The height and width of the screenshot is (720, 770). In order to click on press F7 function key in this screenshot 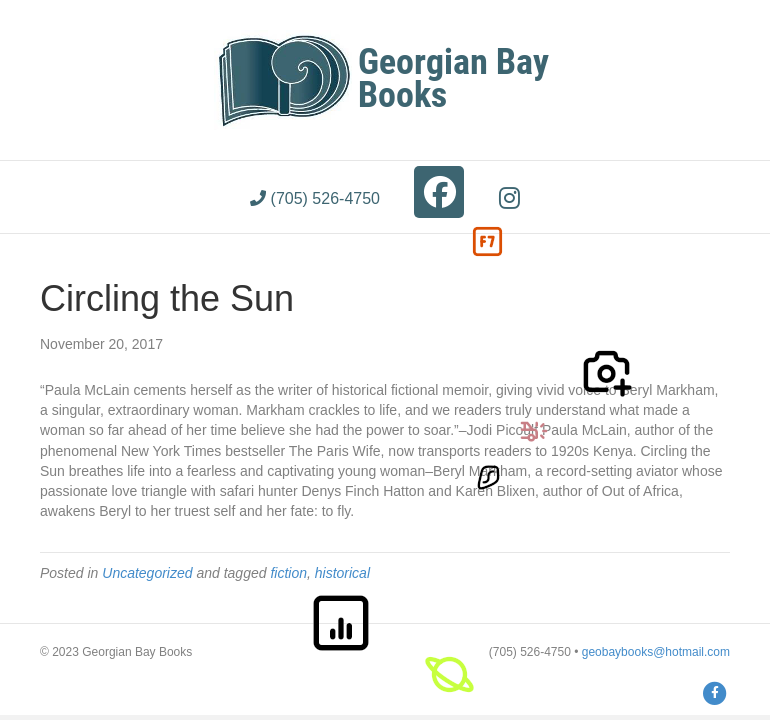, I will do `click(487, 241)`.